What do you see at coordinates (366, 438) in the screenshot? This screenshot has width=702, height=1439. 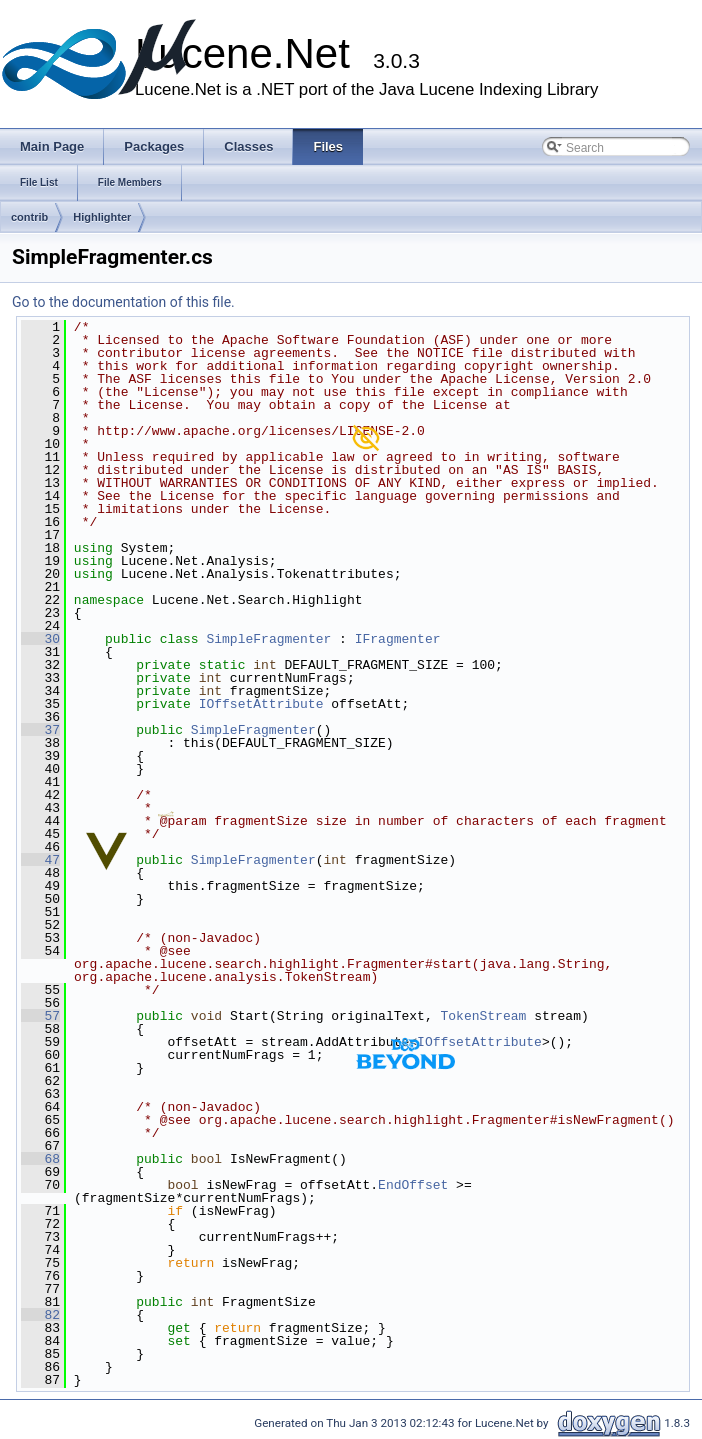 I see `hide password or sensitive content` at bounding box center [366, 438].